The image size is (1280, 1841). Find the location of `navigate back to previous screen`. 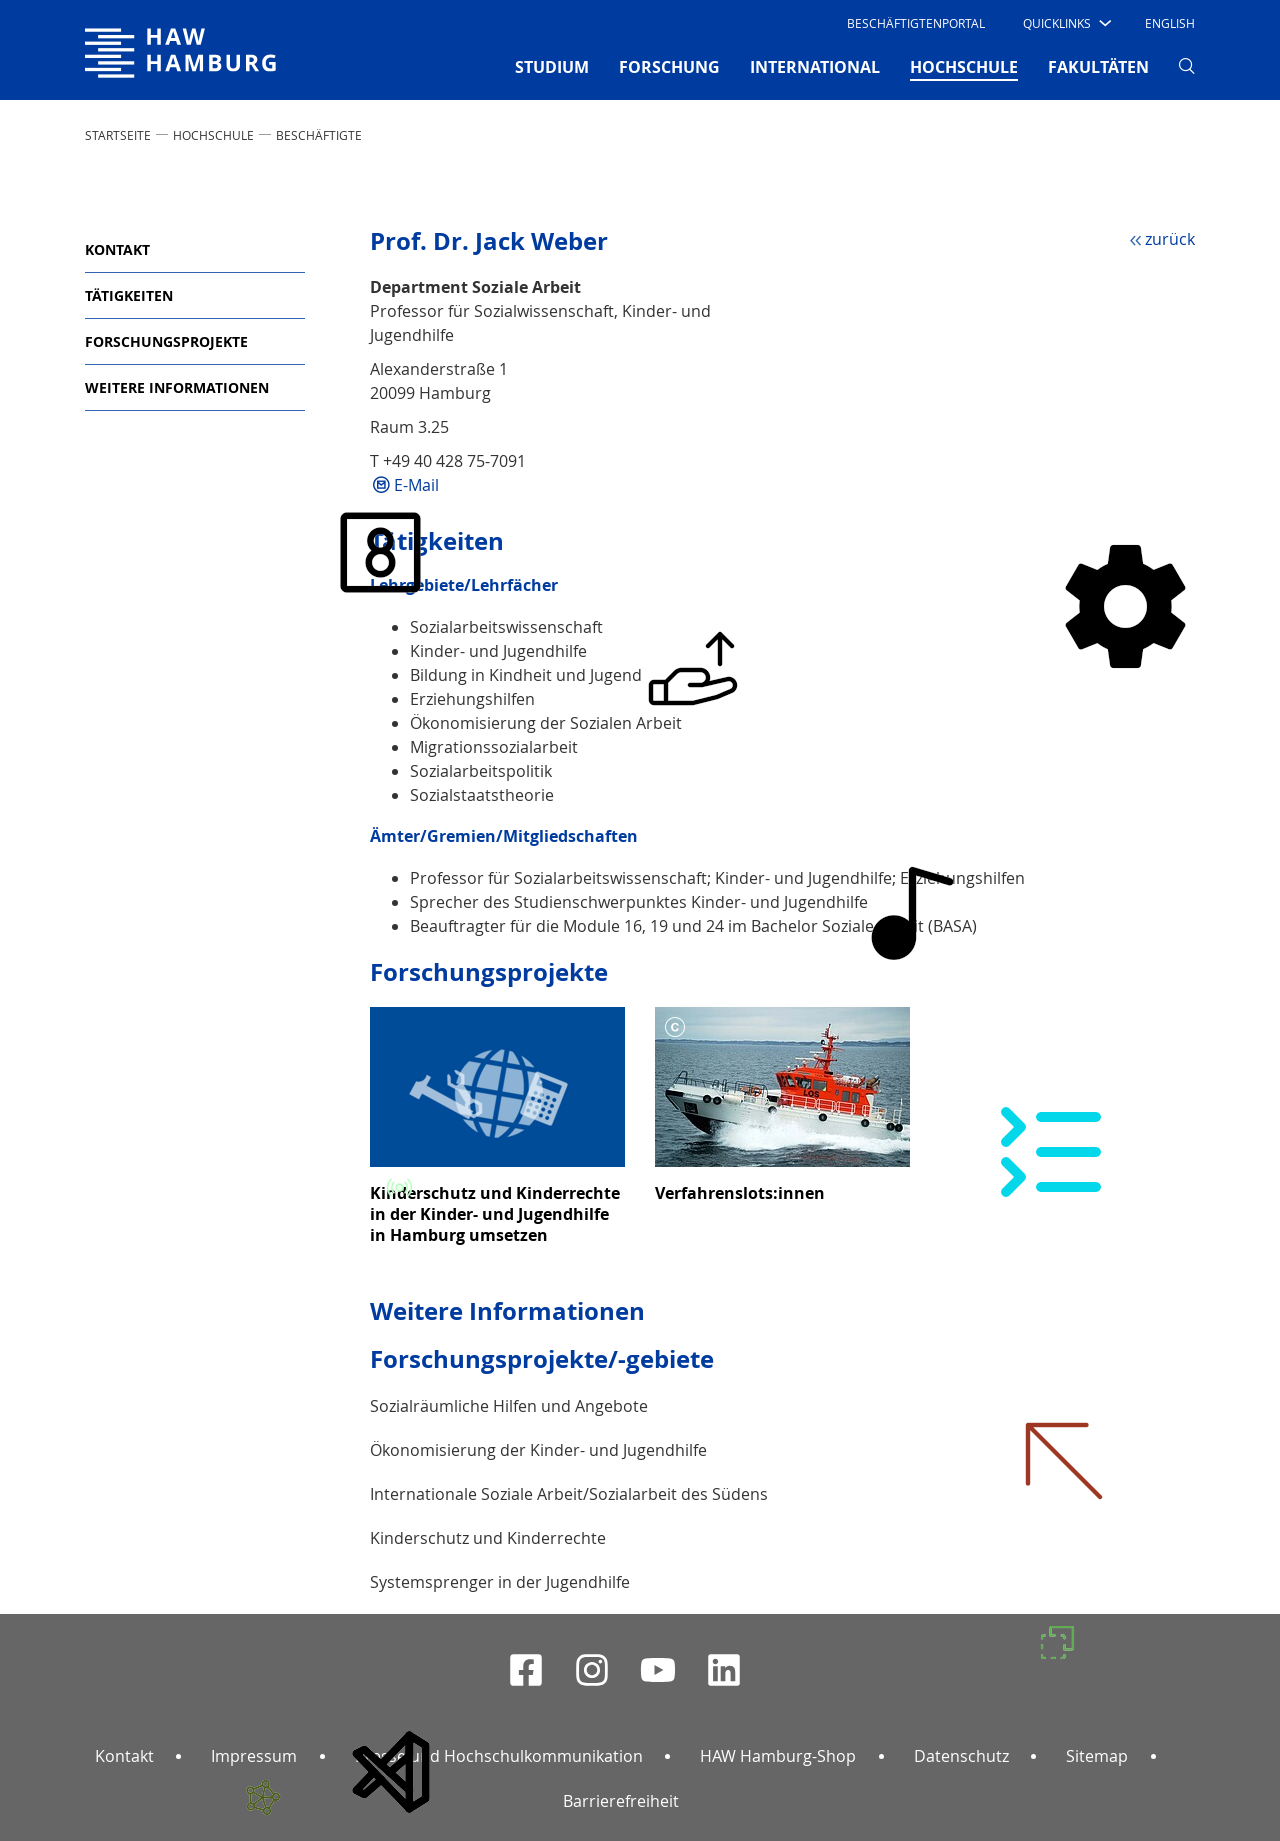

navigate back to previous screen is located at coordinates (1064, 1461).